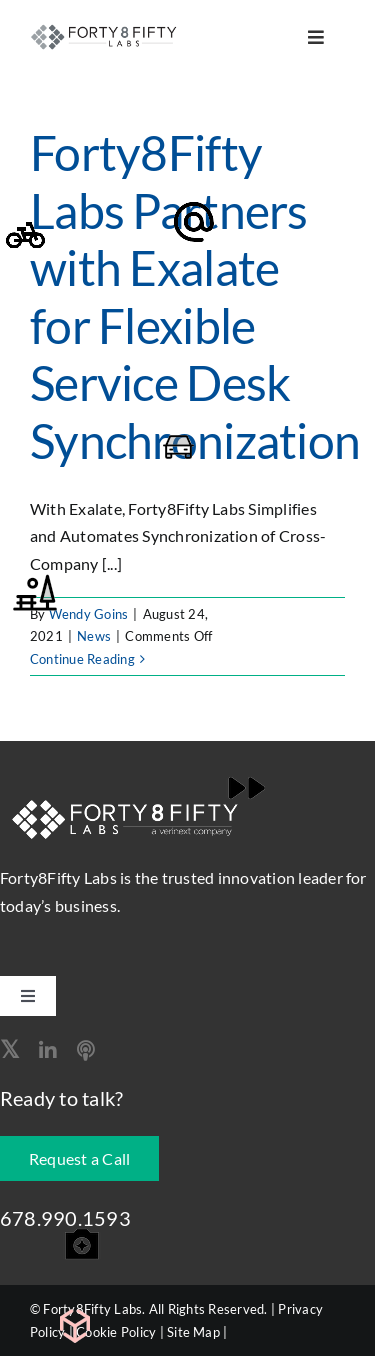 The height and width of the screenshot is (1356, 375). What do you see at coordinates (35, 595) in the screenshot?
I see `view nearby parks or green spaces` at bounding box center [35, 595].